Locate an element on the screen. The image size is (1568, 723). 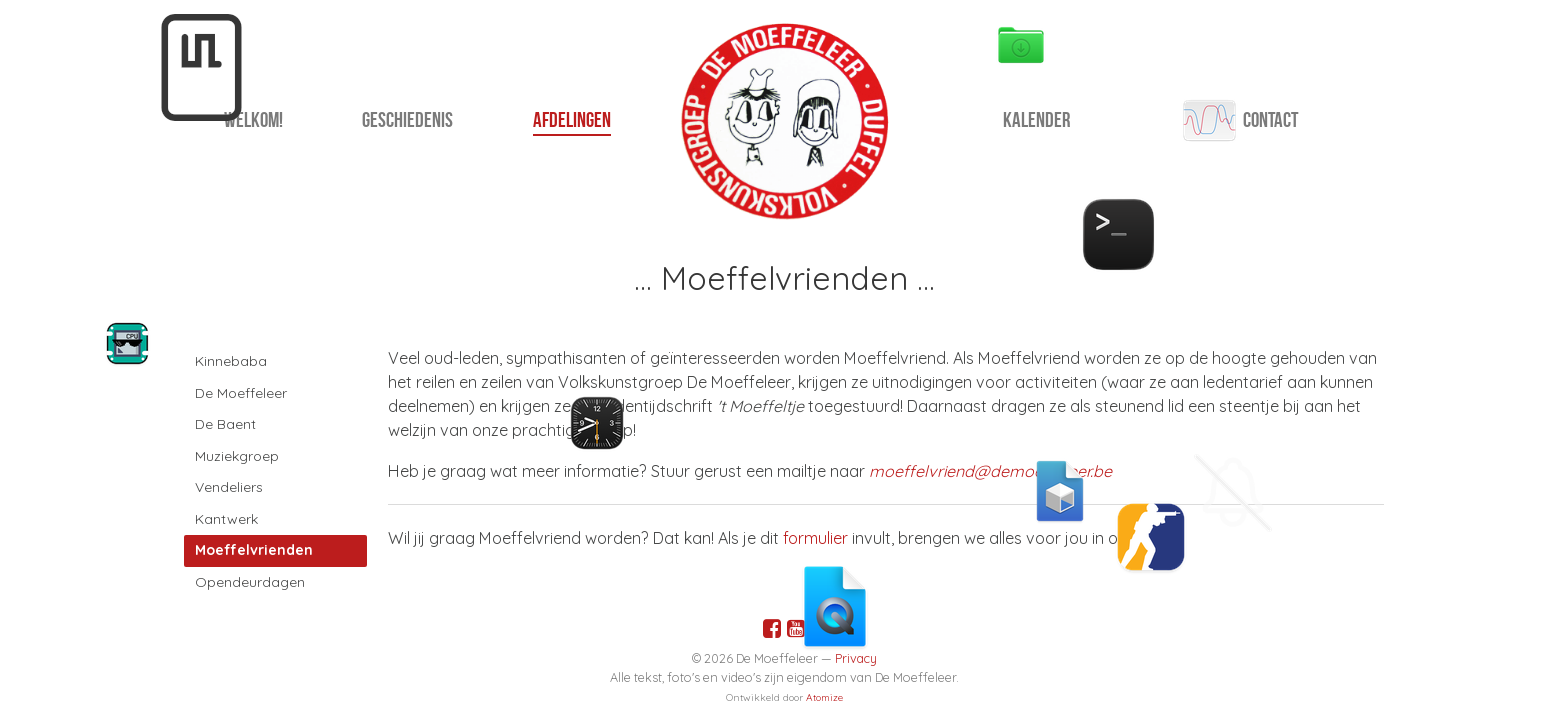
open downloads folder is located at coordinates (1021, 45).